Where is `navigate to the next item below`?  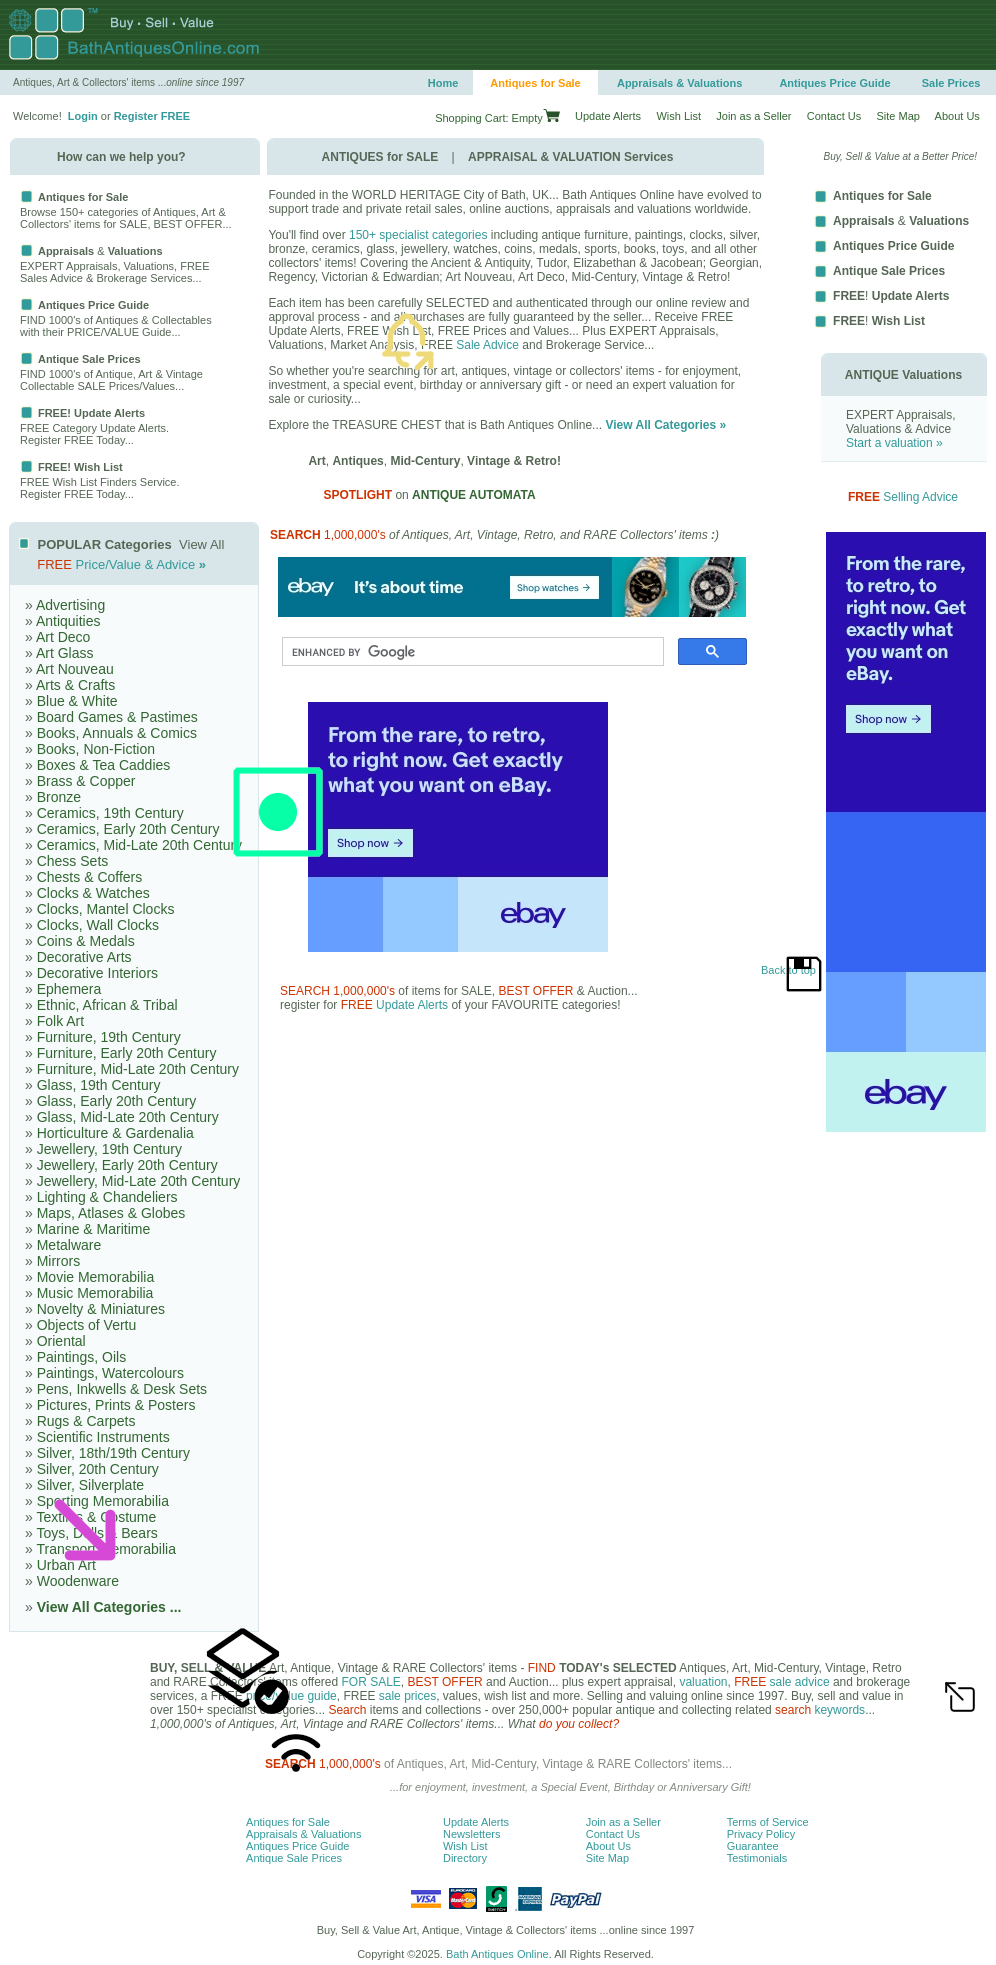 navigate to the next item below is located at coordinates (85, 1530).